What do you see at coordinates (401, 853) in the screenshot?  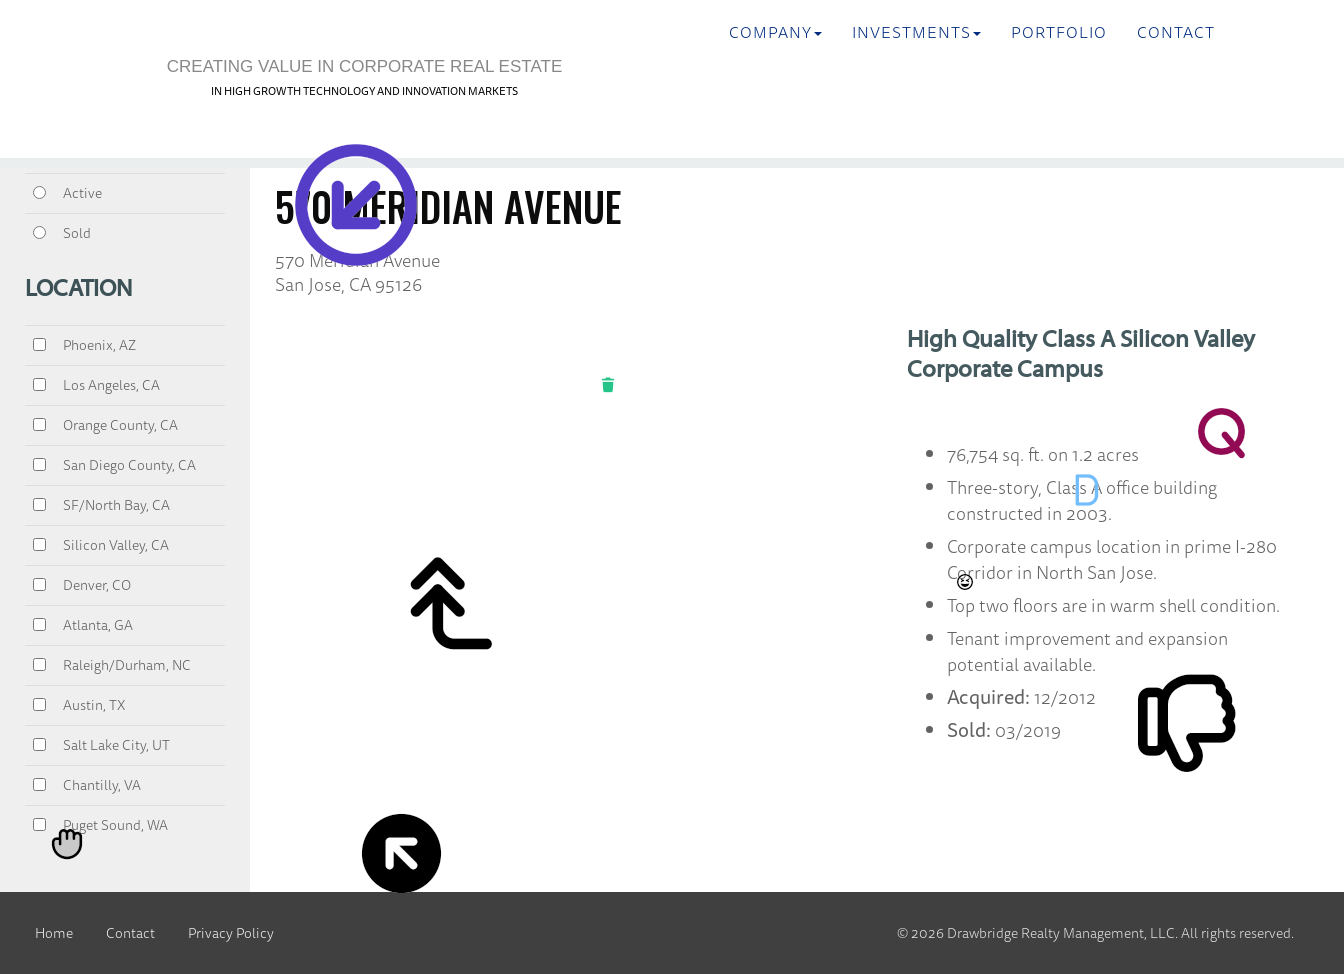 I see `navigate back to previous screen` at bounding box center [401, 853].